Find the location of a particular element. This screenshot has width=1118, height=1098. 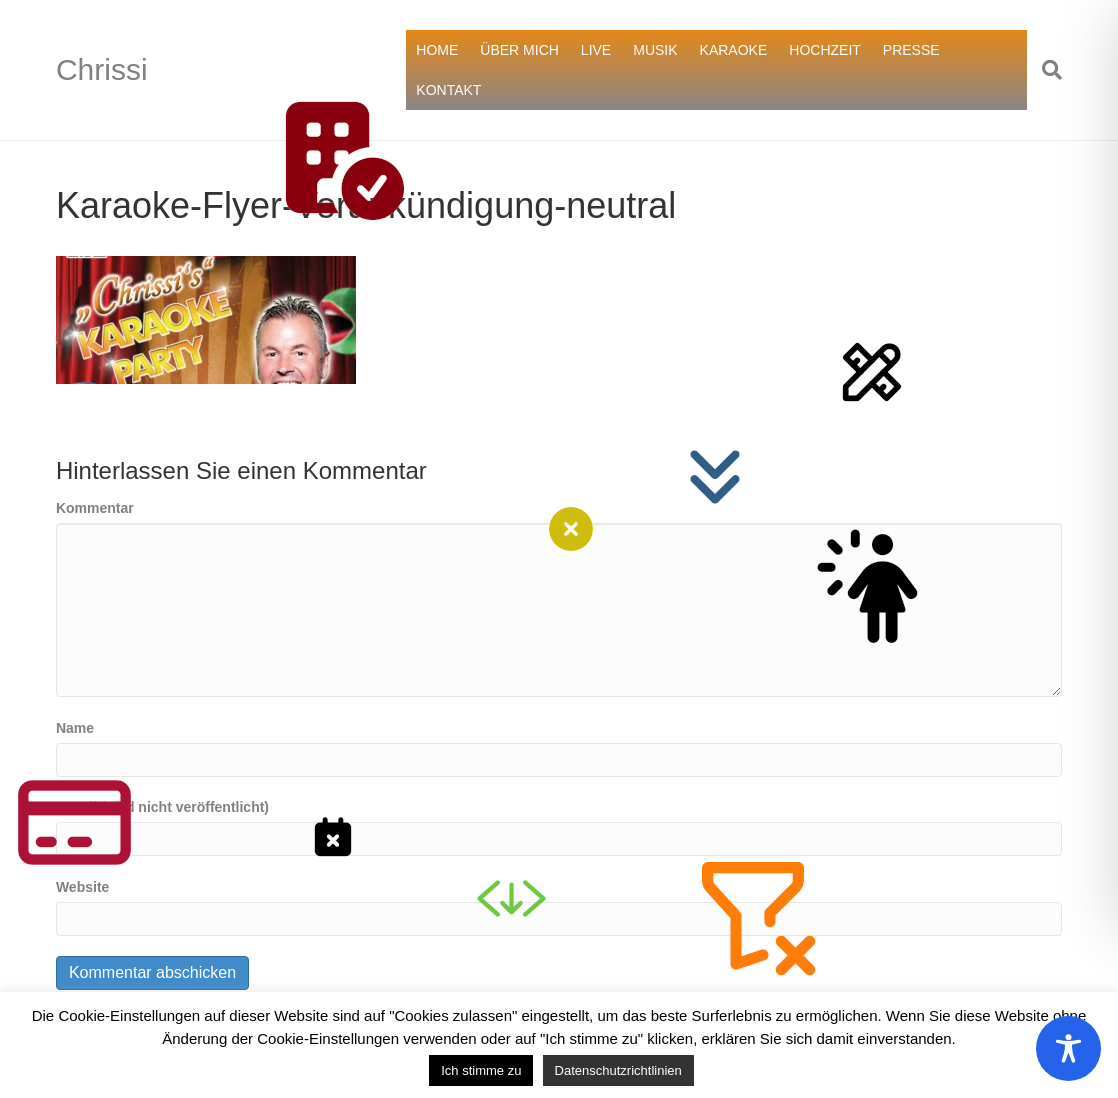

cancel or delete a scheduled event is located at coordinates (333, 838).